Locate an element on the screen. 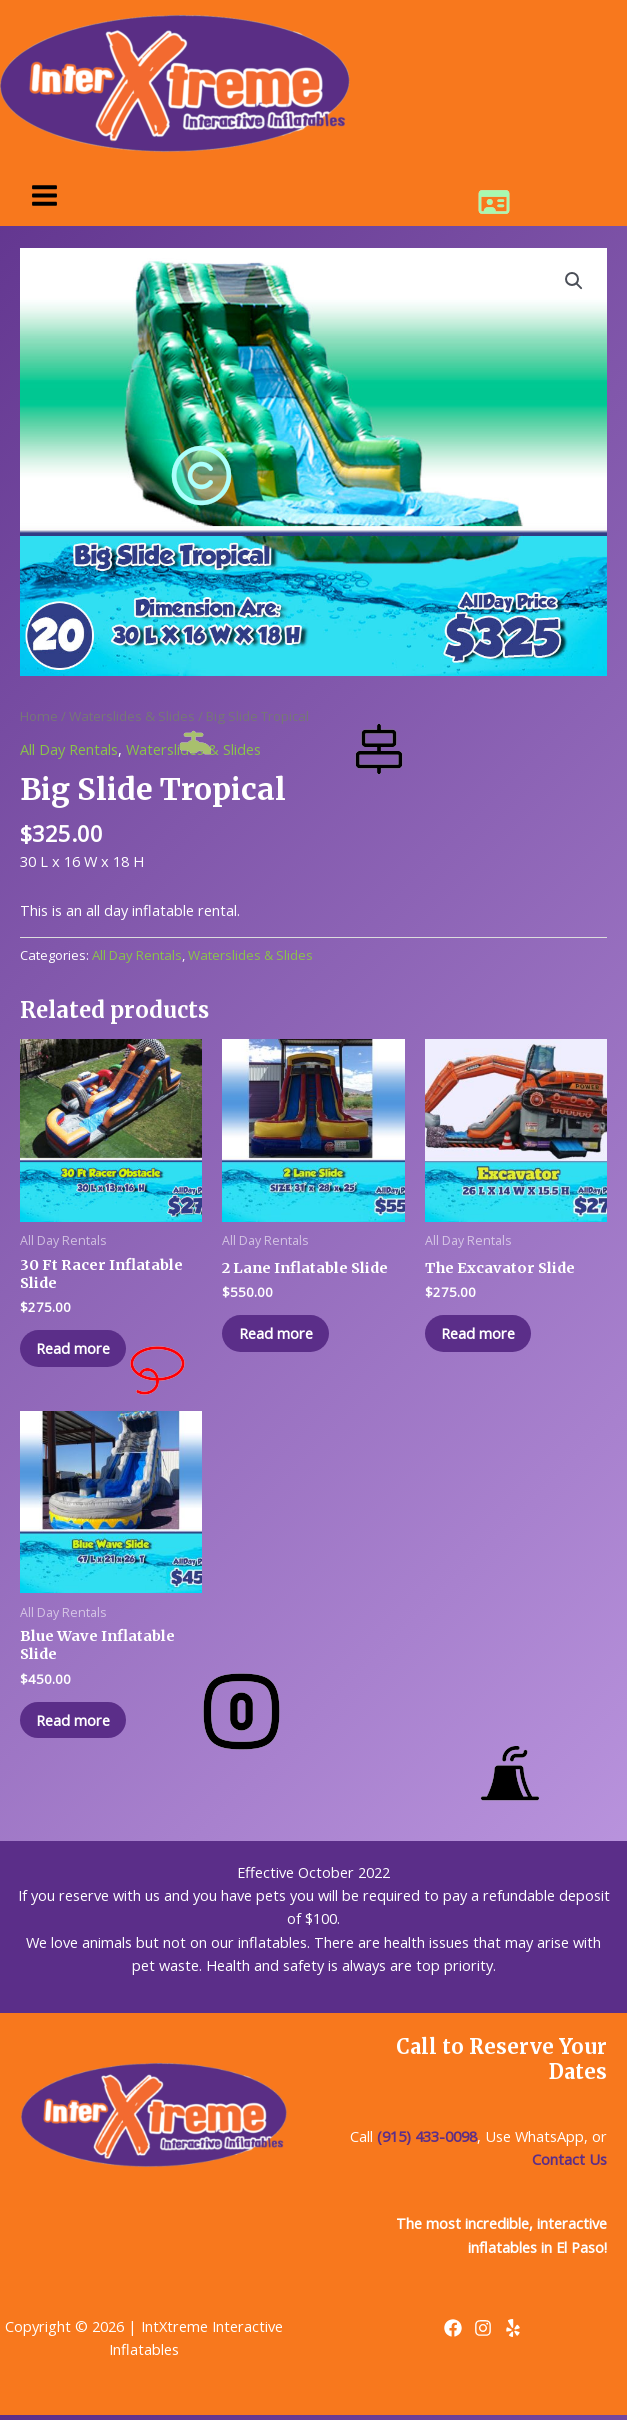 Image resolution: width=627 pixels, height=2420 pixels. access water or plumbing settings is located at coordinates (195, 744).